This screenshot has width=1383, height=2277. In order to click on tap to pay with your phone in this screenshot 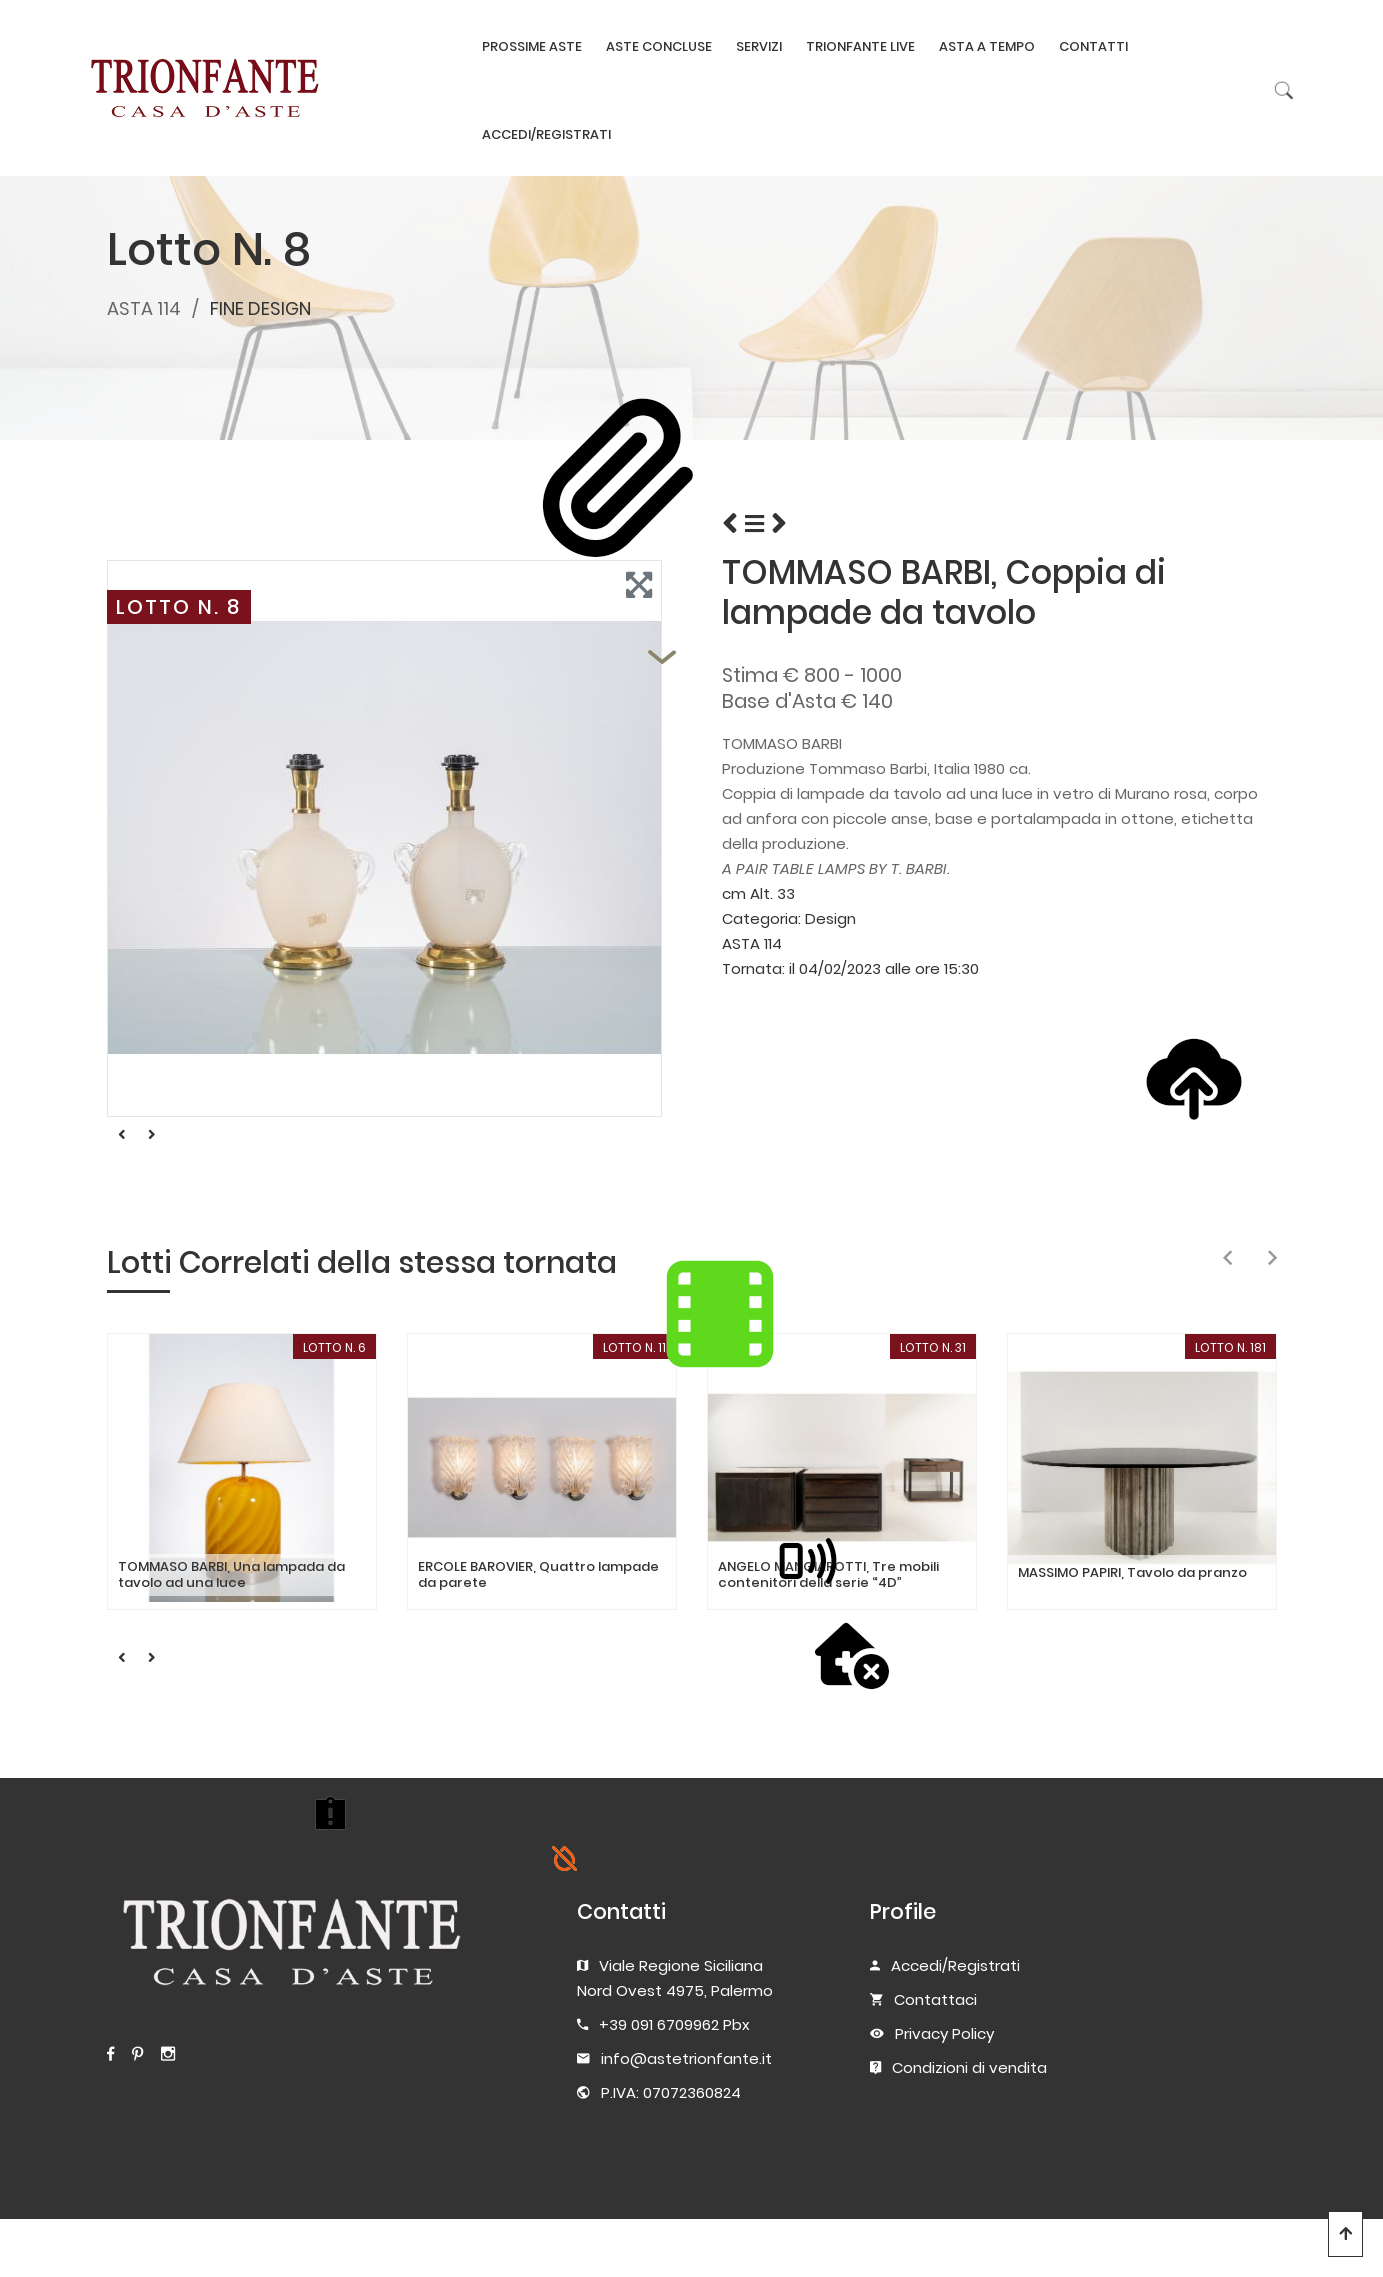, I will do `click(808, 1561)`.